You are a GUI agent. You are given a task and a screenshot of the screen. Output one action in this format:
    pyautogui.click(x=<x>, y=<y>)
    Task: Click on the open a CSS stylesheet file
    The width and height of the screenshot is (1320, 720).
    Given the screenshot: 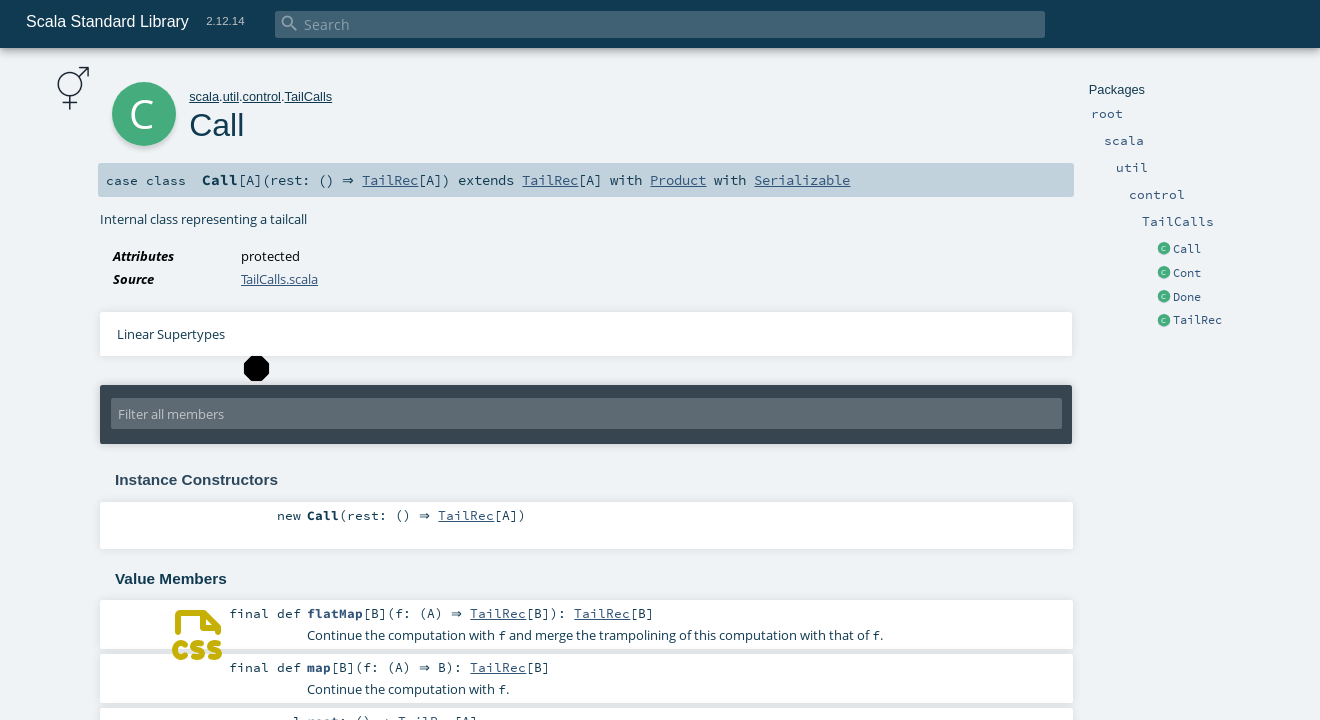 What is the action you would take?
    pyautogui.click(x=198, y=637)
    